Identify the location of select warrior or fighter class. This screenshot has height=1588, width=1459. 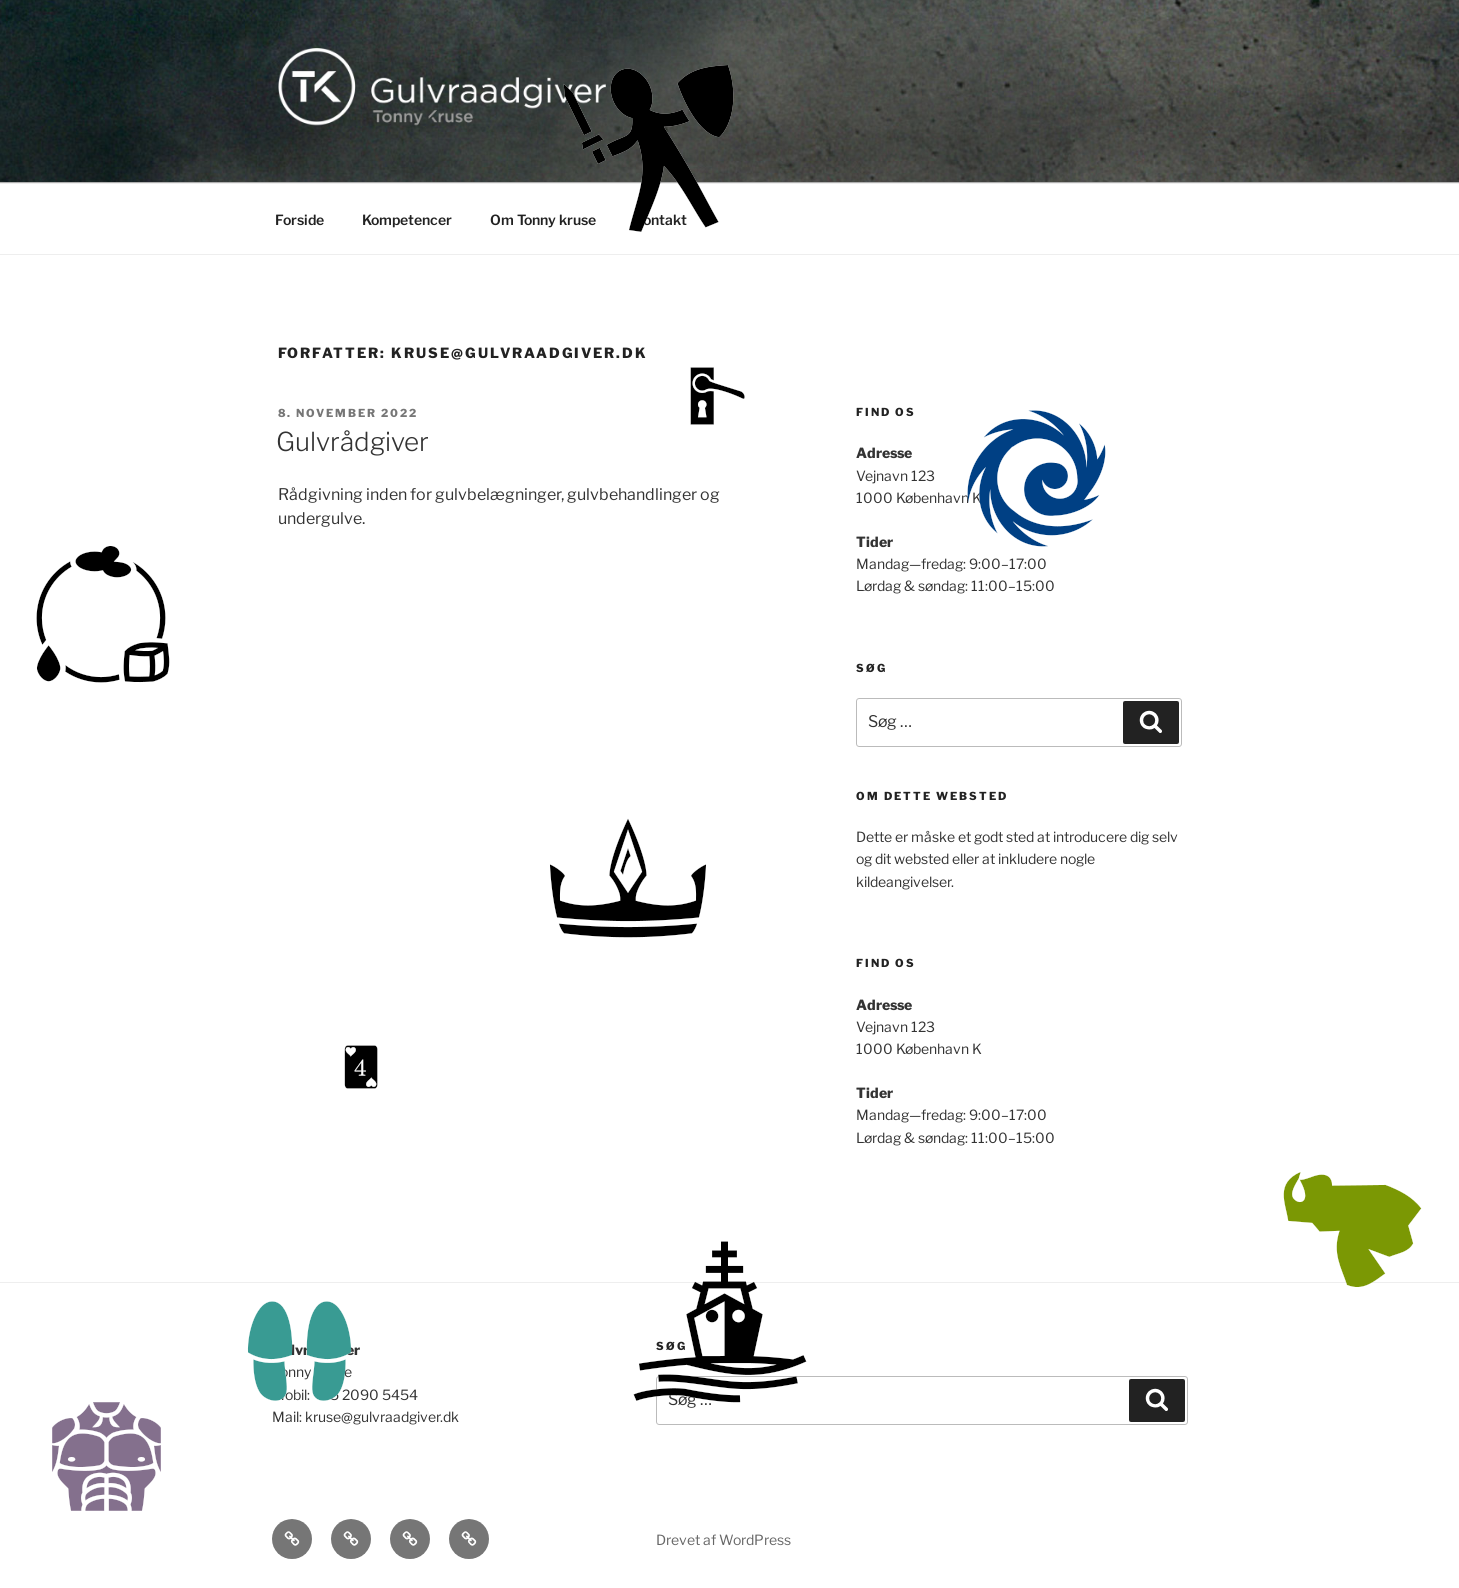
(651, 145).